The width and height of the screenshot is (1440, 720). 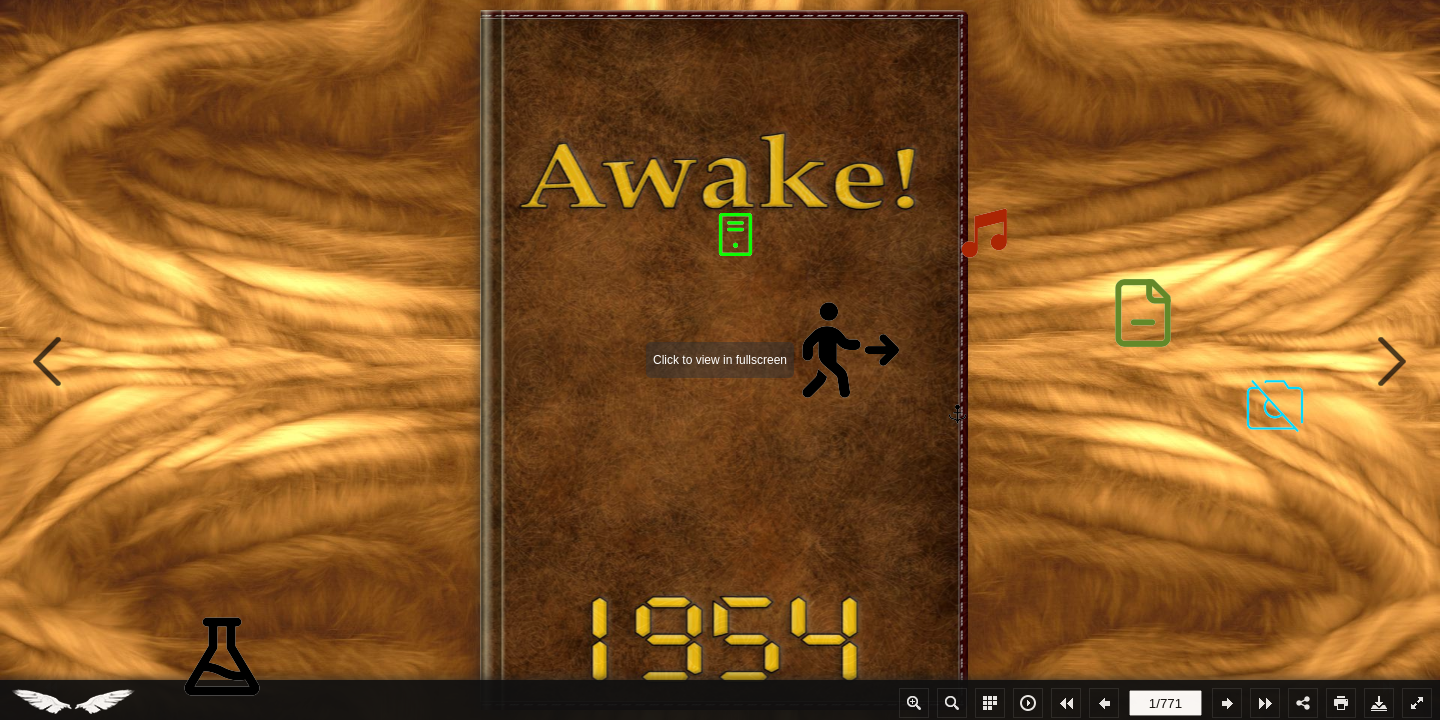 I want to click on access music or audio library, so click(x=987, y=234).